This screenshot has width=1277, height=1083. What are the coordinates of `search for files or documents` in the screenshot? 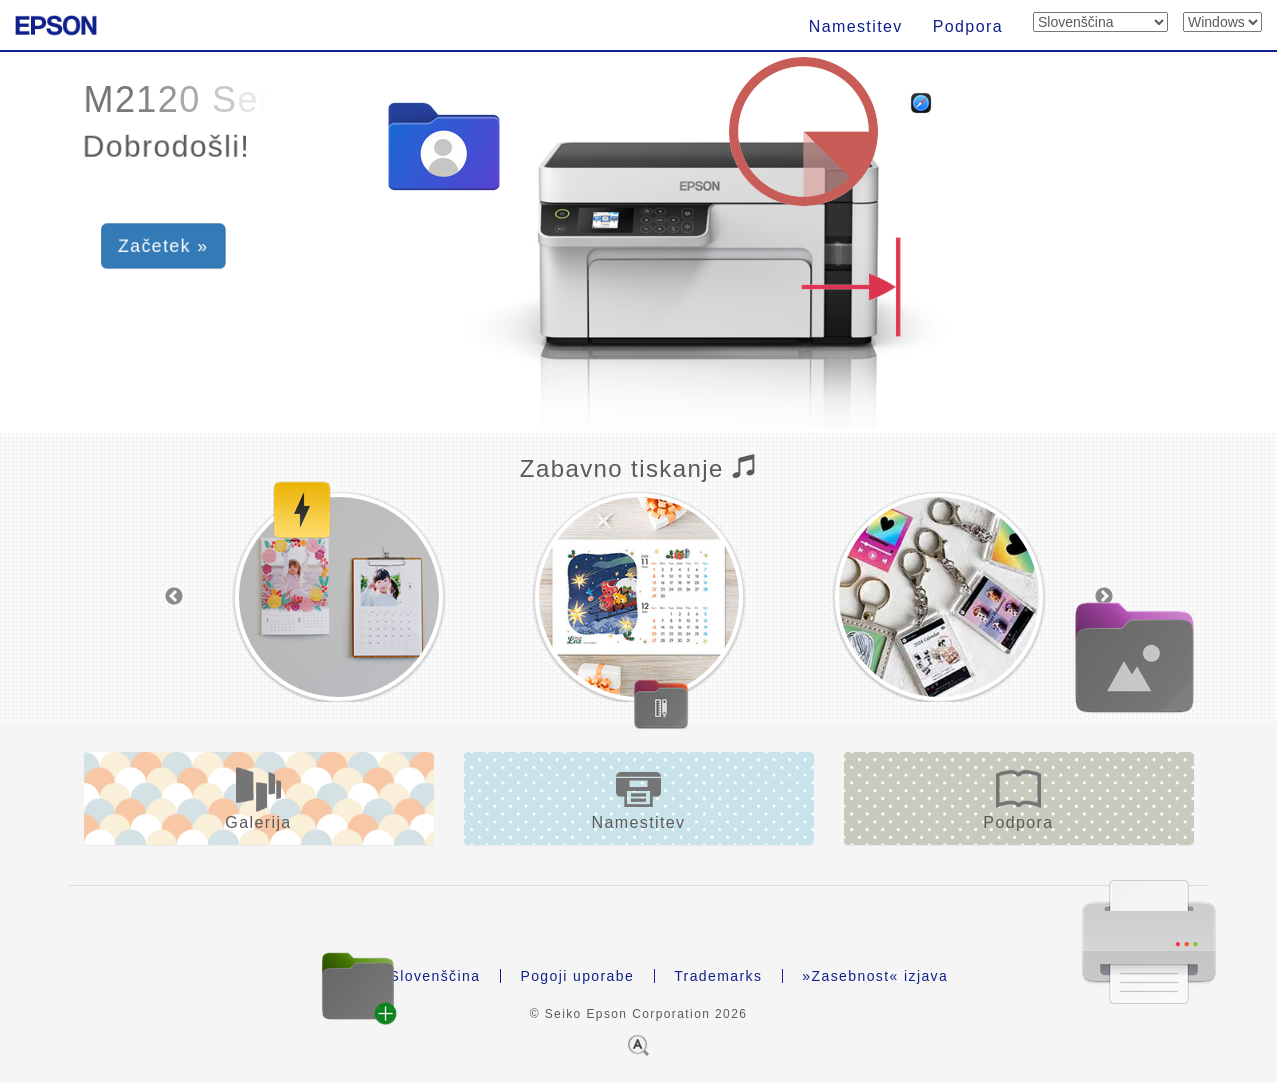 It's located at (638, 1045).